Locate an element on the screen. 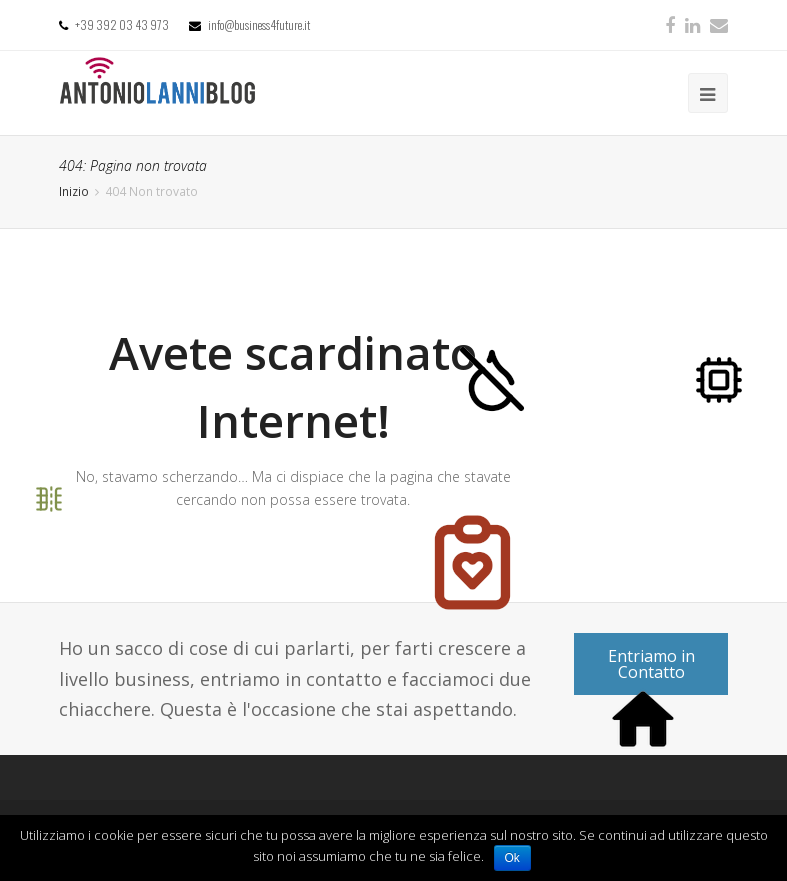 The height and width of the screenshot is (881, 787). split table into separate columns is located at coordinates (49, 499).